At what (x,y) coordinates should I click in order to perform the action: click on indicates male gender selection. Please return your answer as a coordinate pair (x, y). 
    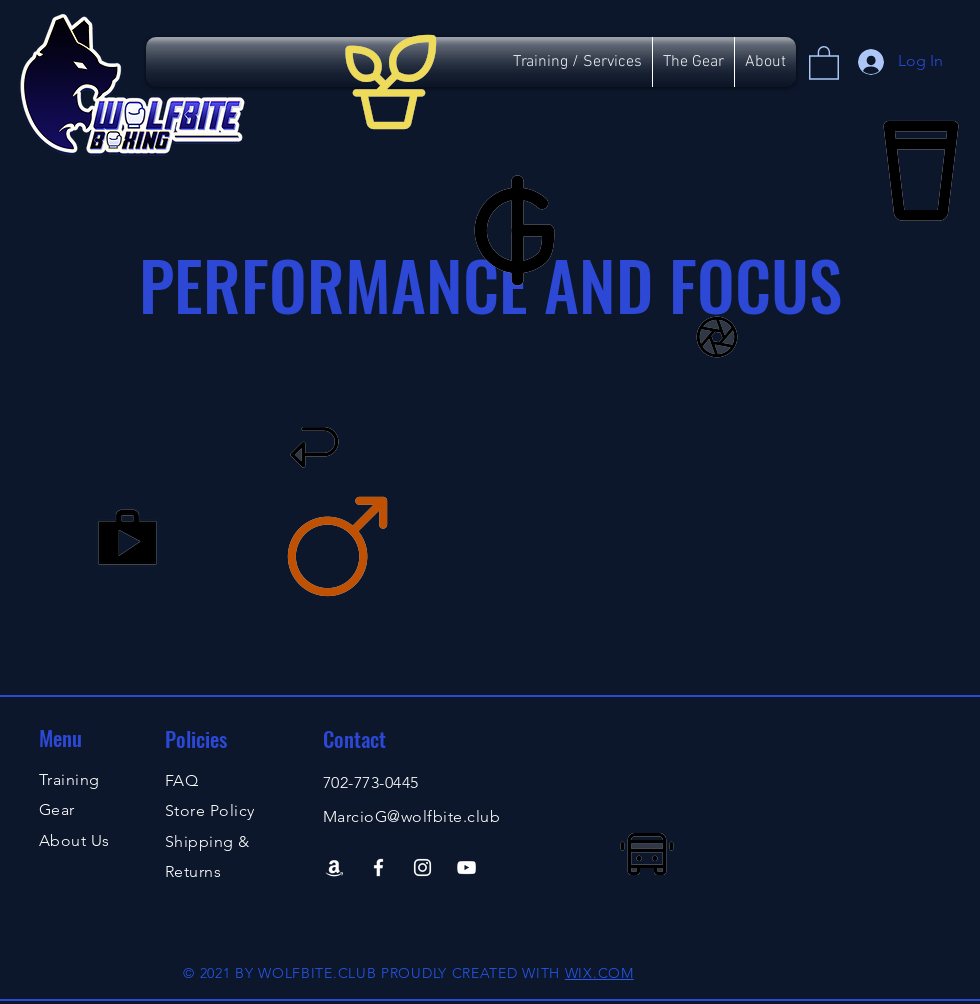
    Looking at the image, I should click on (339, 544).